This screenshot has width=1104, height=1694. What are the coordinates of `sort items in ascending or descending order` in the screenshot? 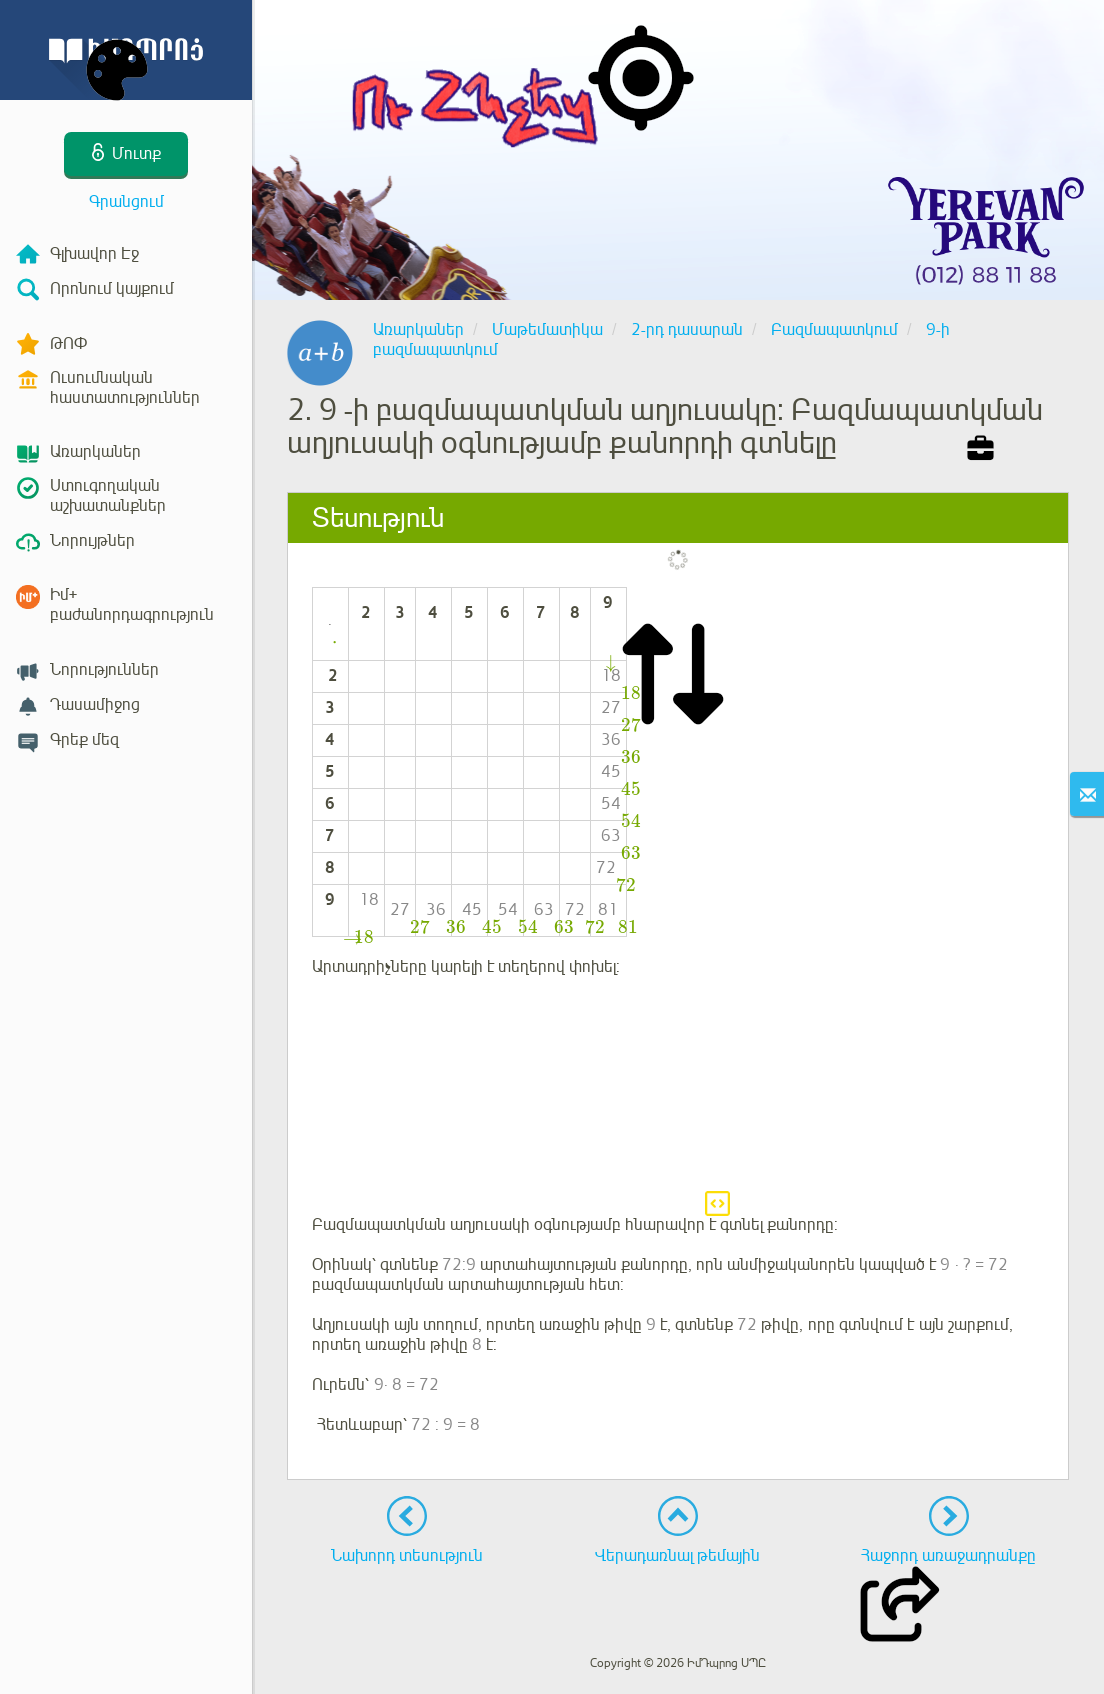 It's located at (673, 674).